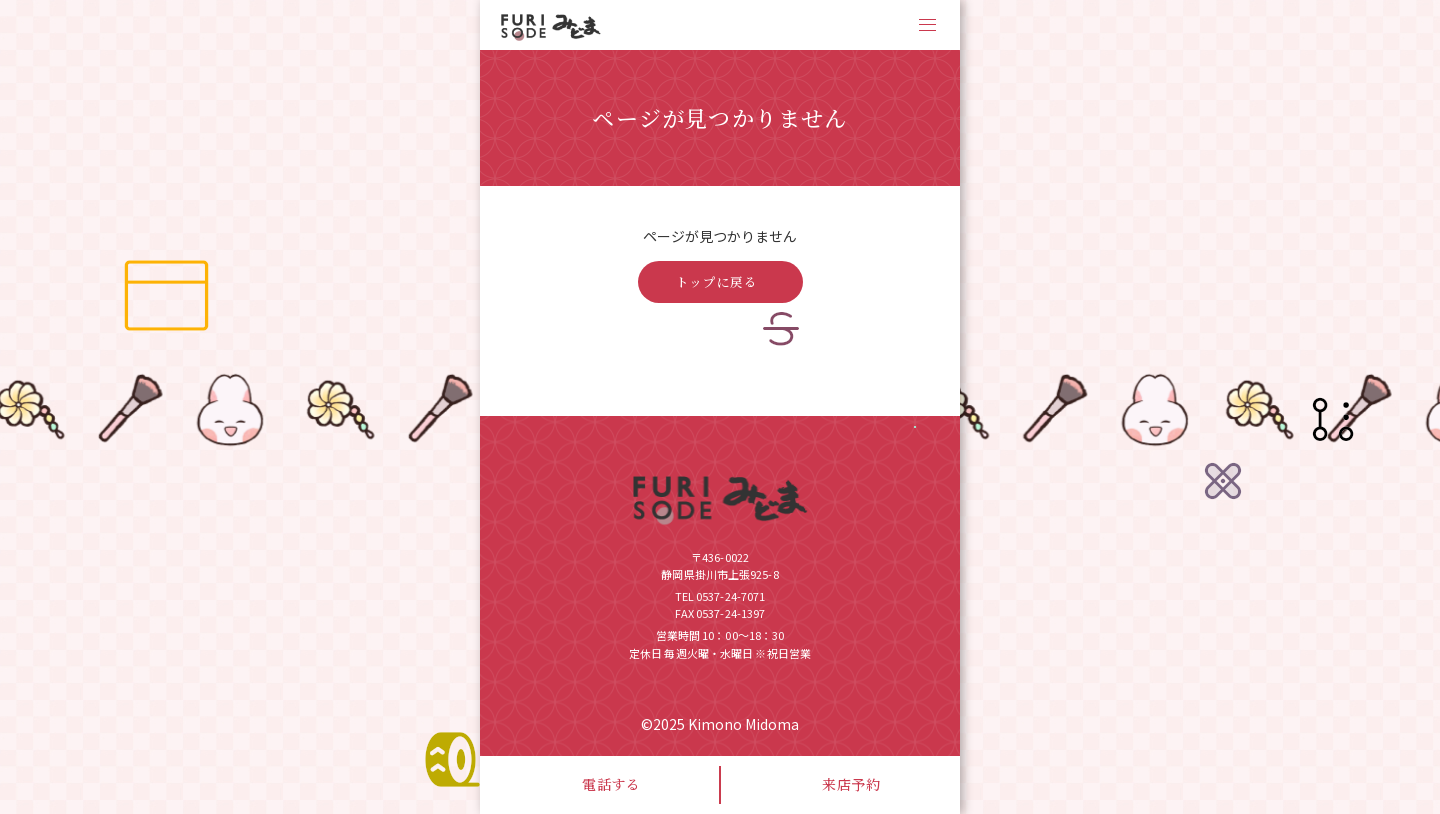 This screenshot has width=1440, height=814. I want to click on open web browser, so click(166, 295).